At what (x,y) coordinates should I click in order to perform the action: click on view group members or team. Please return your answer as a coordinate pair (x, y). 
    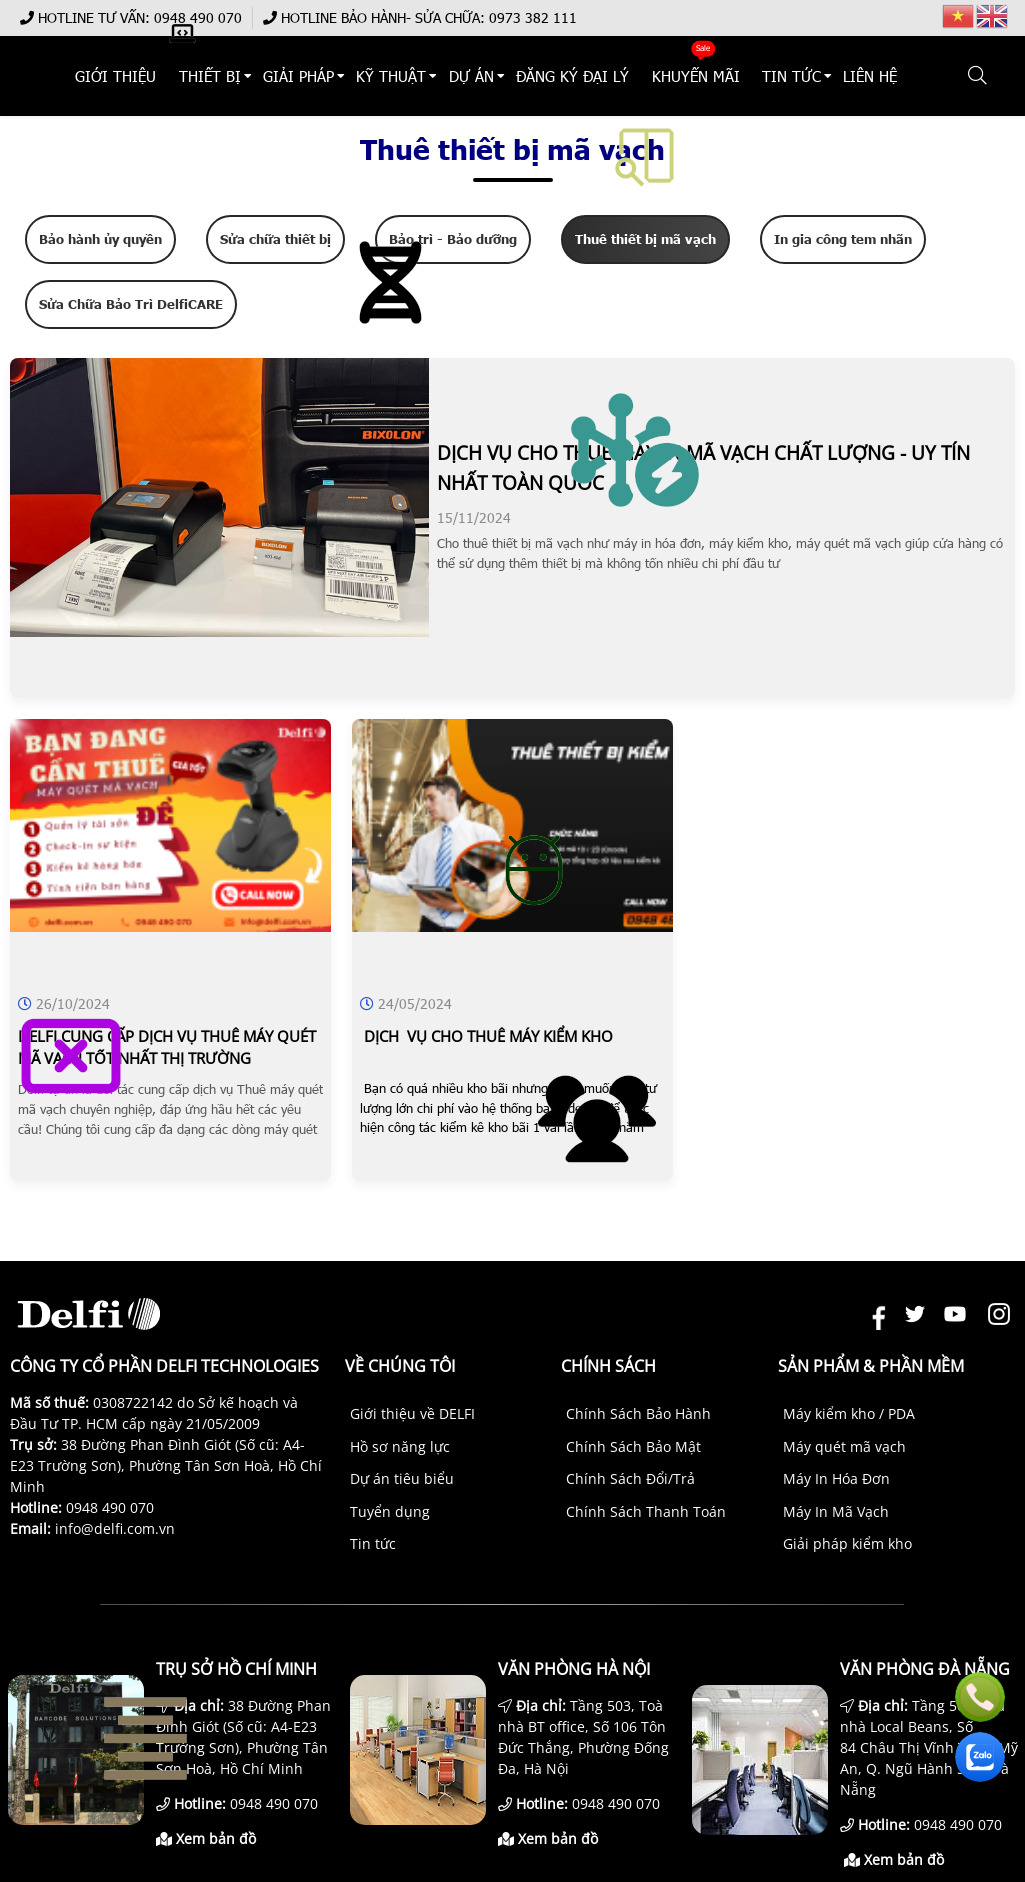
    Looking at the image, I should click on (597, 1115).